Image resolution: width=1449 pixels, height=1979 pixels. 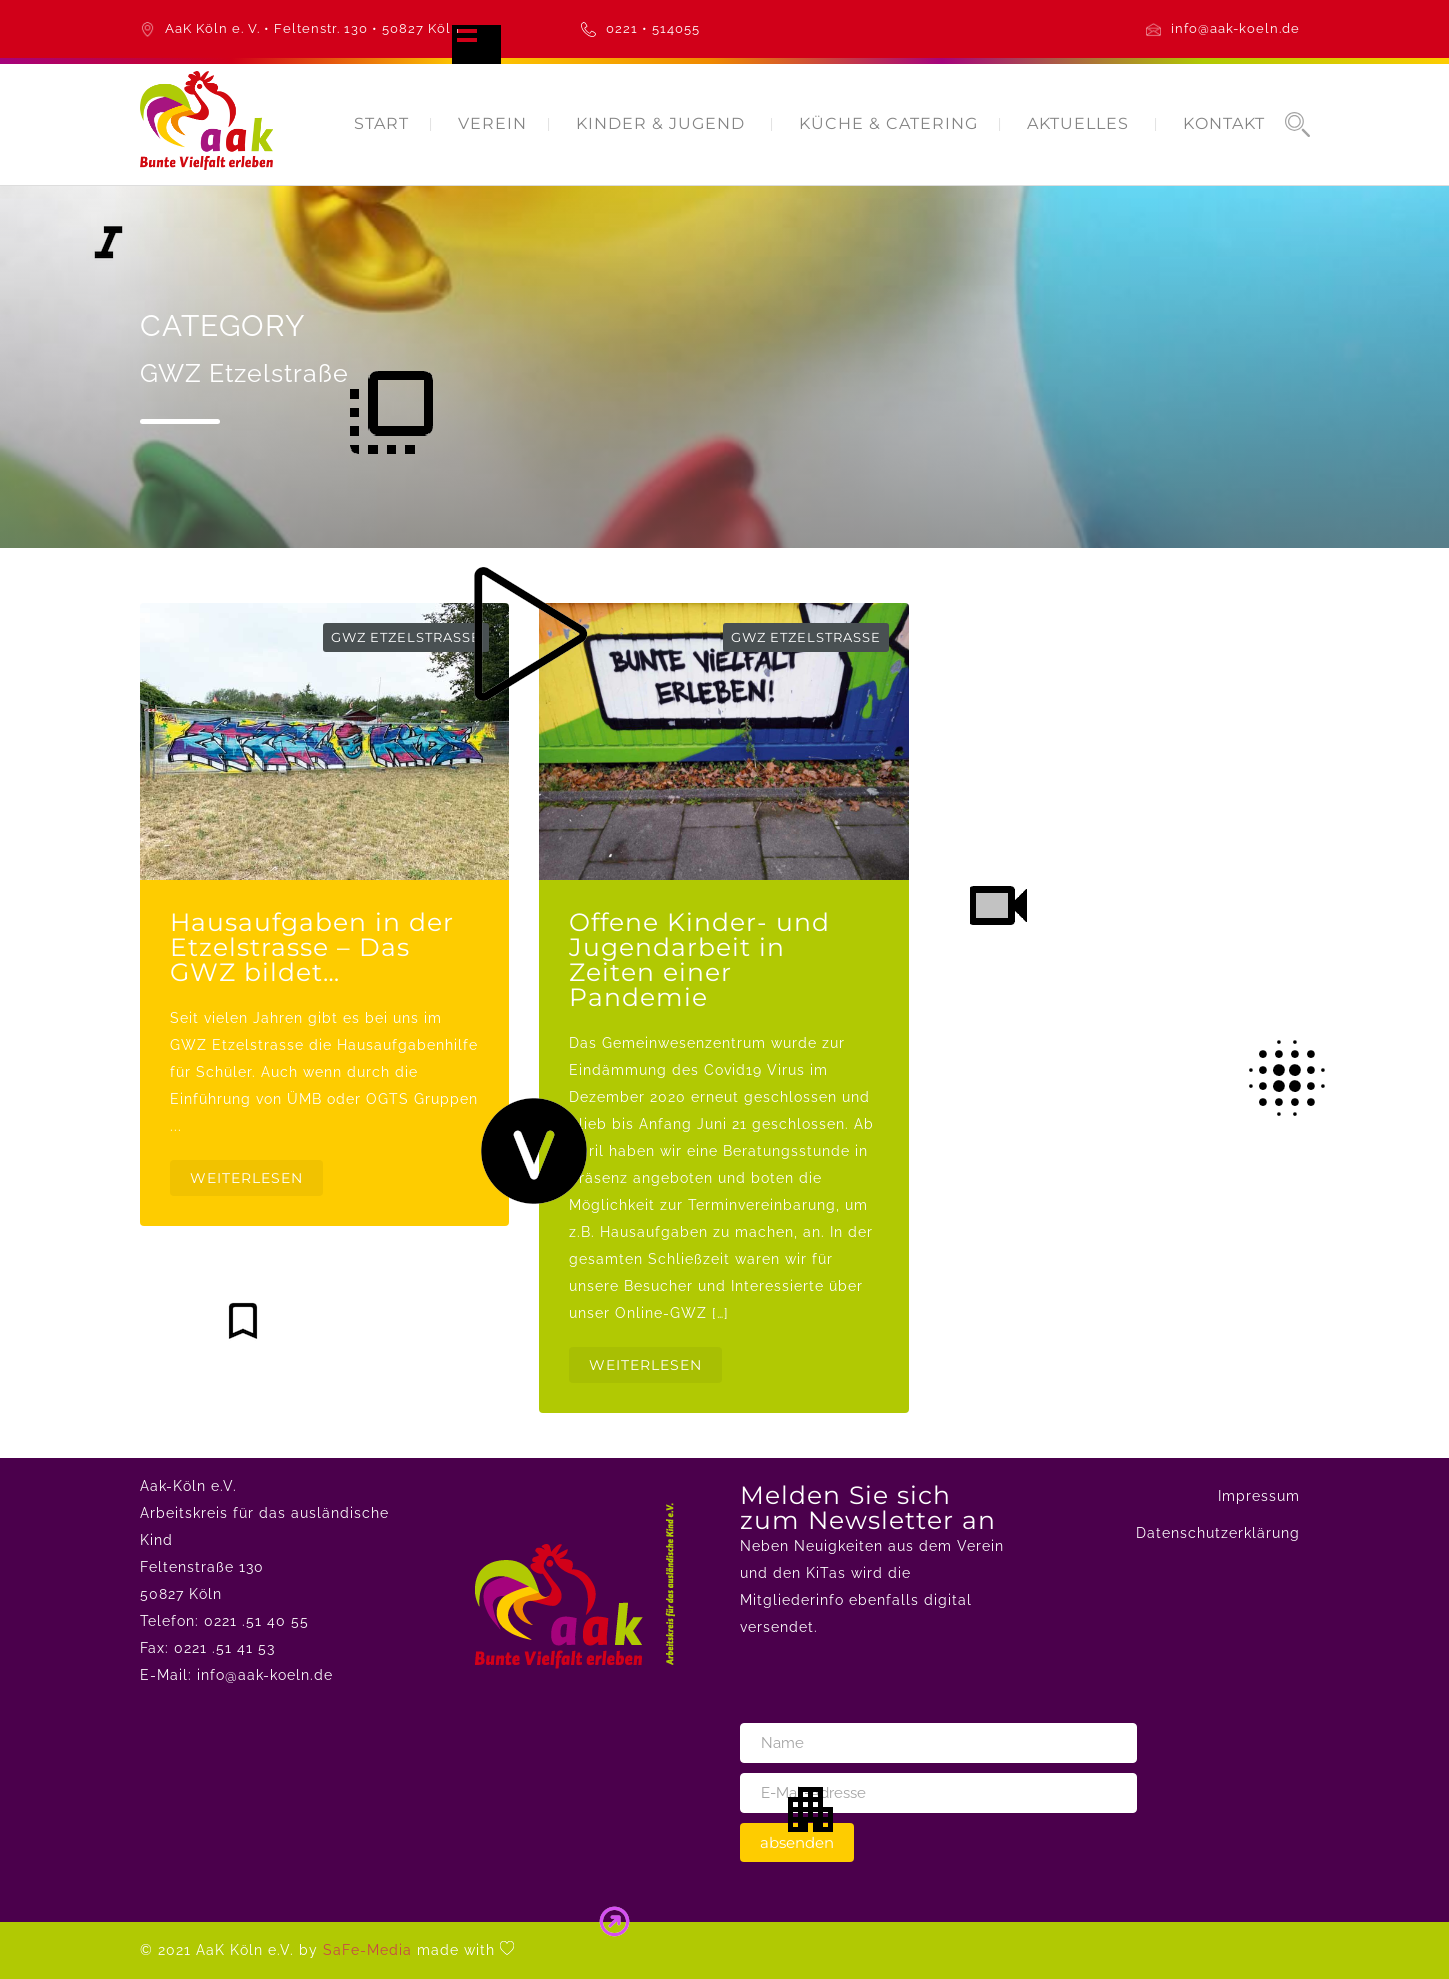 I want to click on apply blur effect to image, so click(x=1287, y=1078).